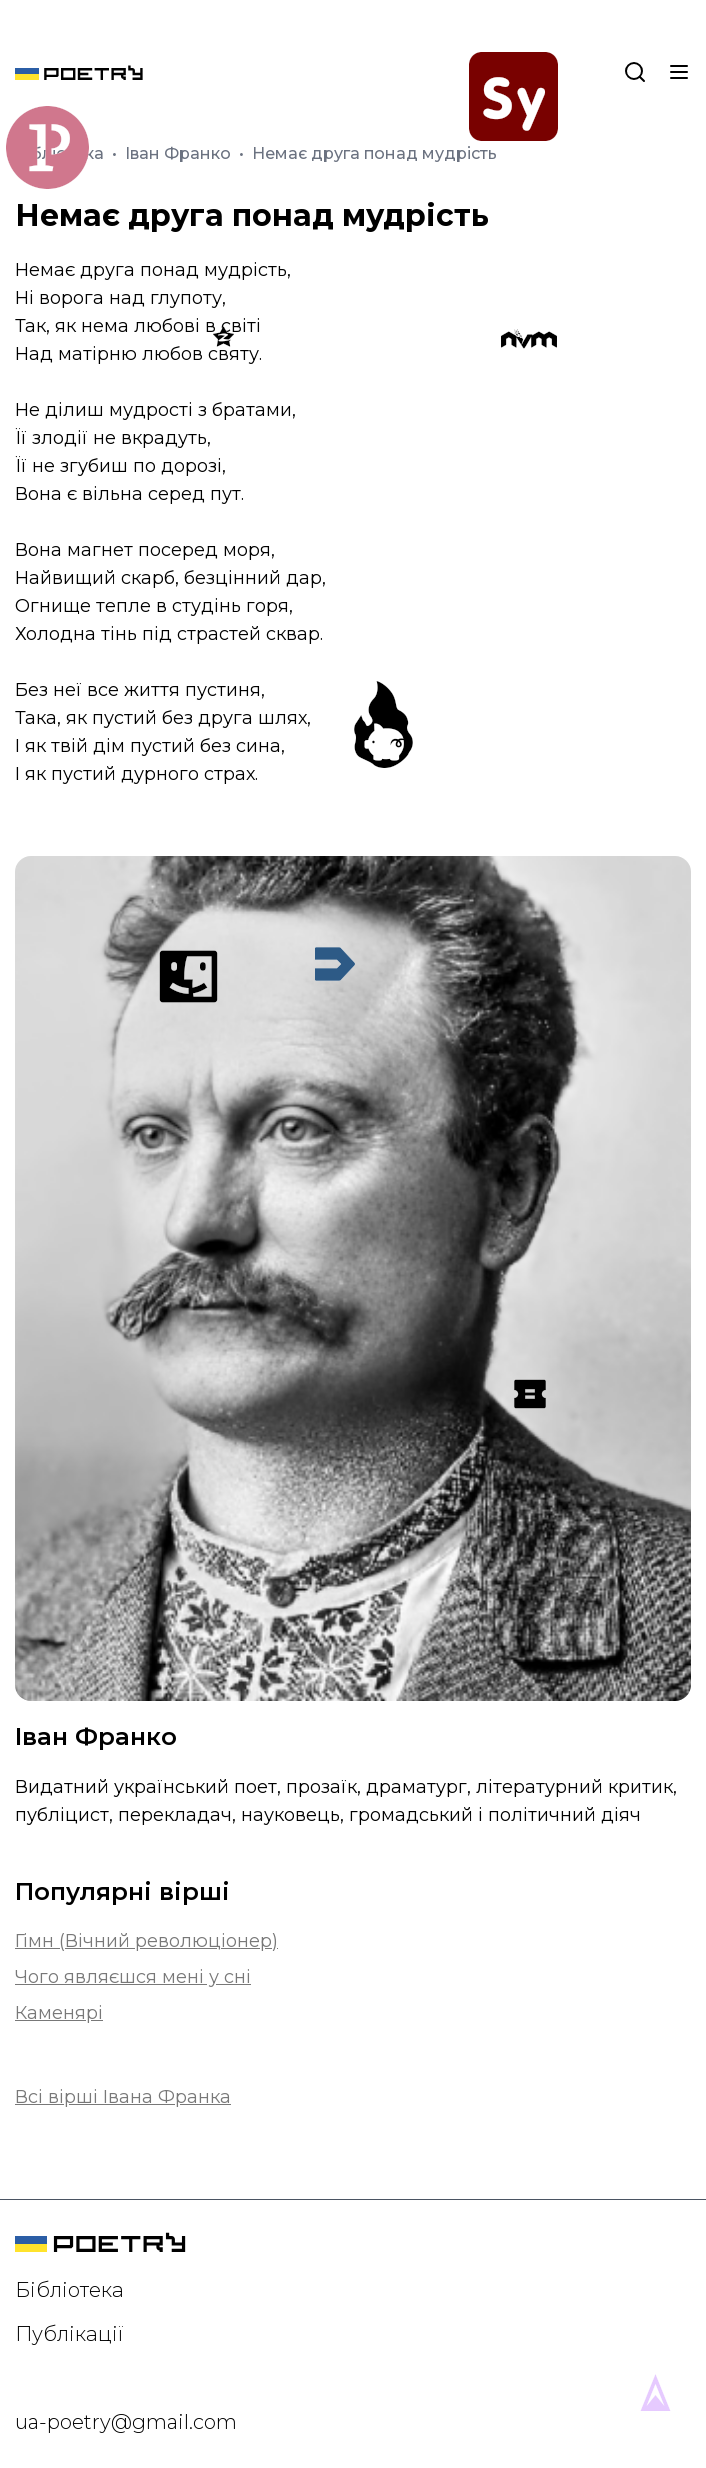  What do you see at coordinates (530, 1394) in the screenshot?
I see `view available coupons or discounts` at bounding box center [530, 1394].